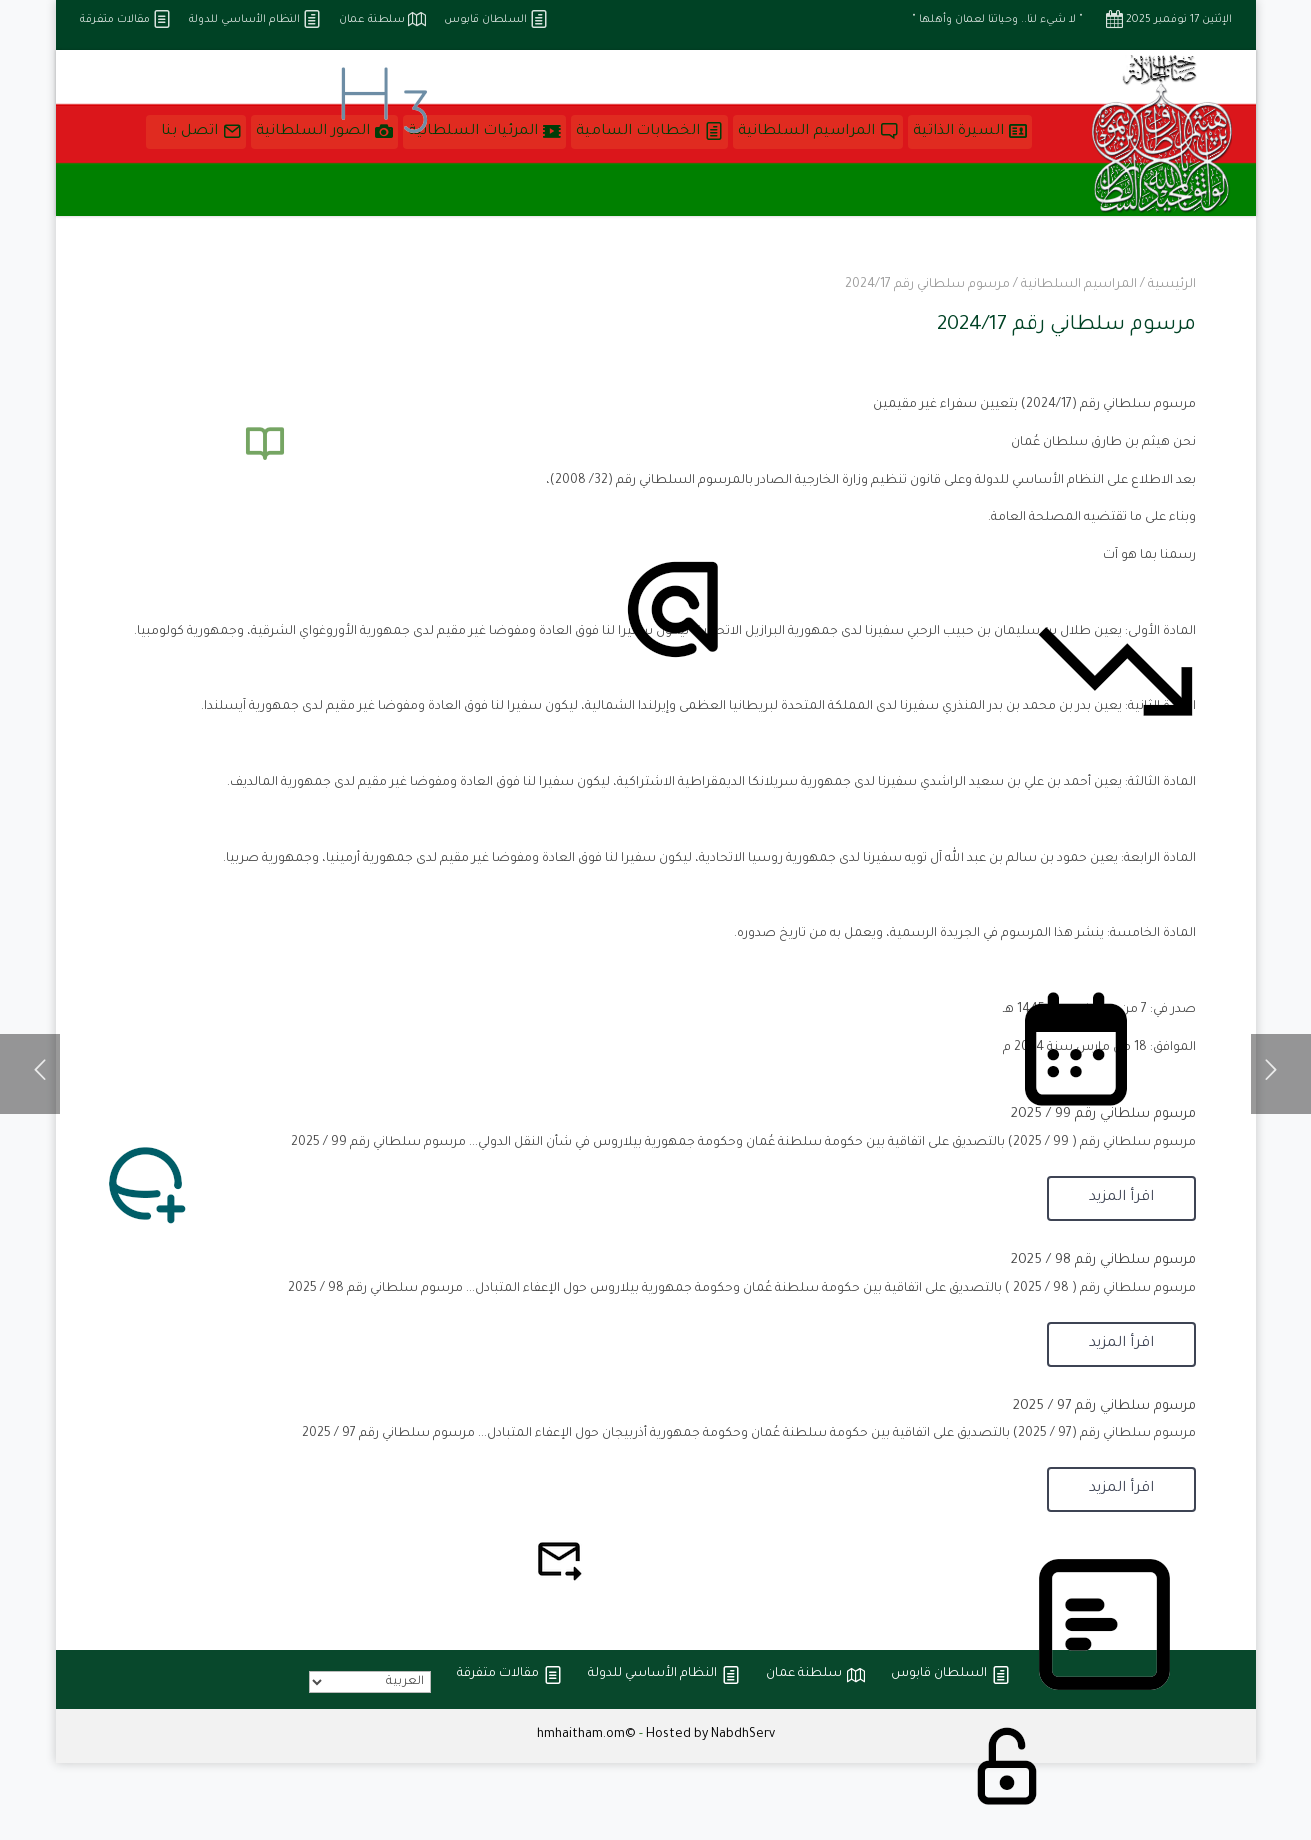 This screenshot has width=1311, height=1840. What do you see at coordinates (1104, 1624) in the screenshot?
I see `align content to the left with vertical centering` at bounding box center [1104, 1624].